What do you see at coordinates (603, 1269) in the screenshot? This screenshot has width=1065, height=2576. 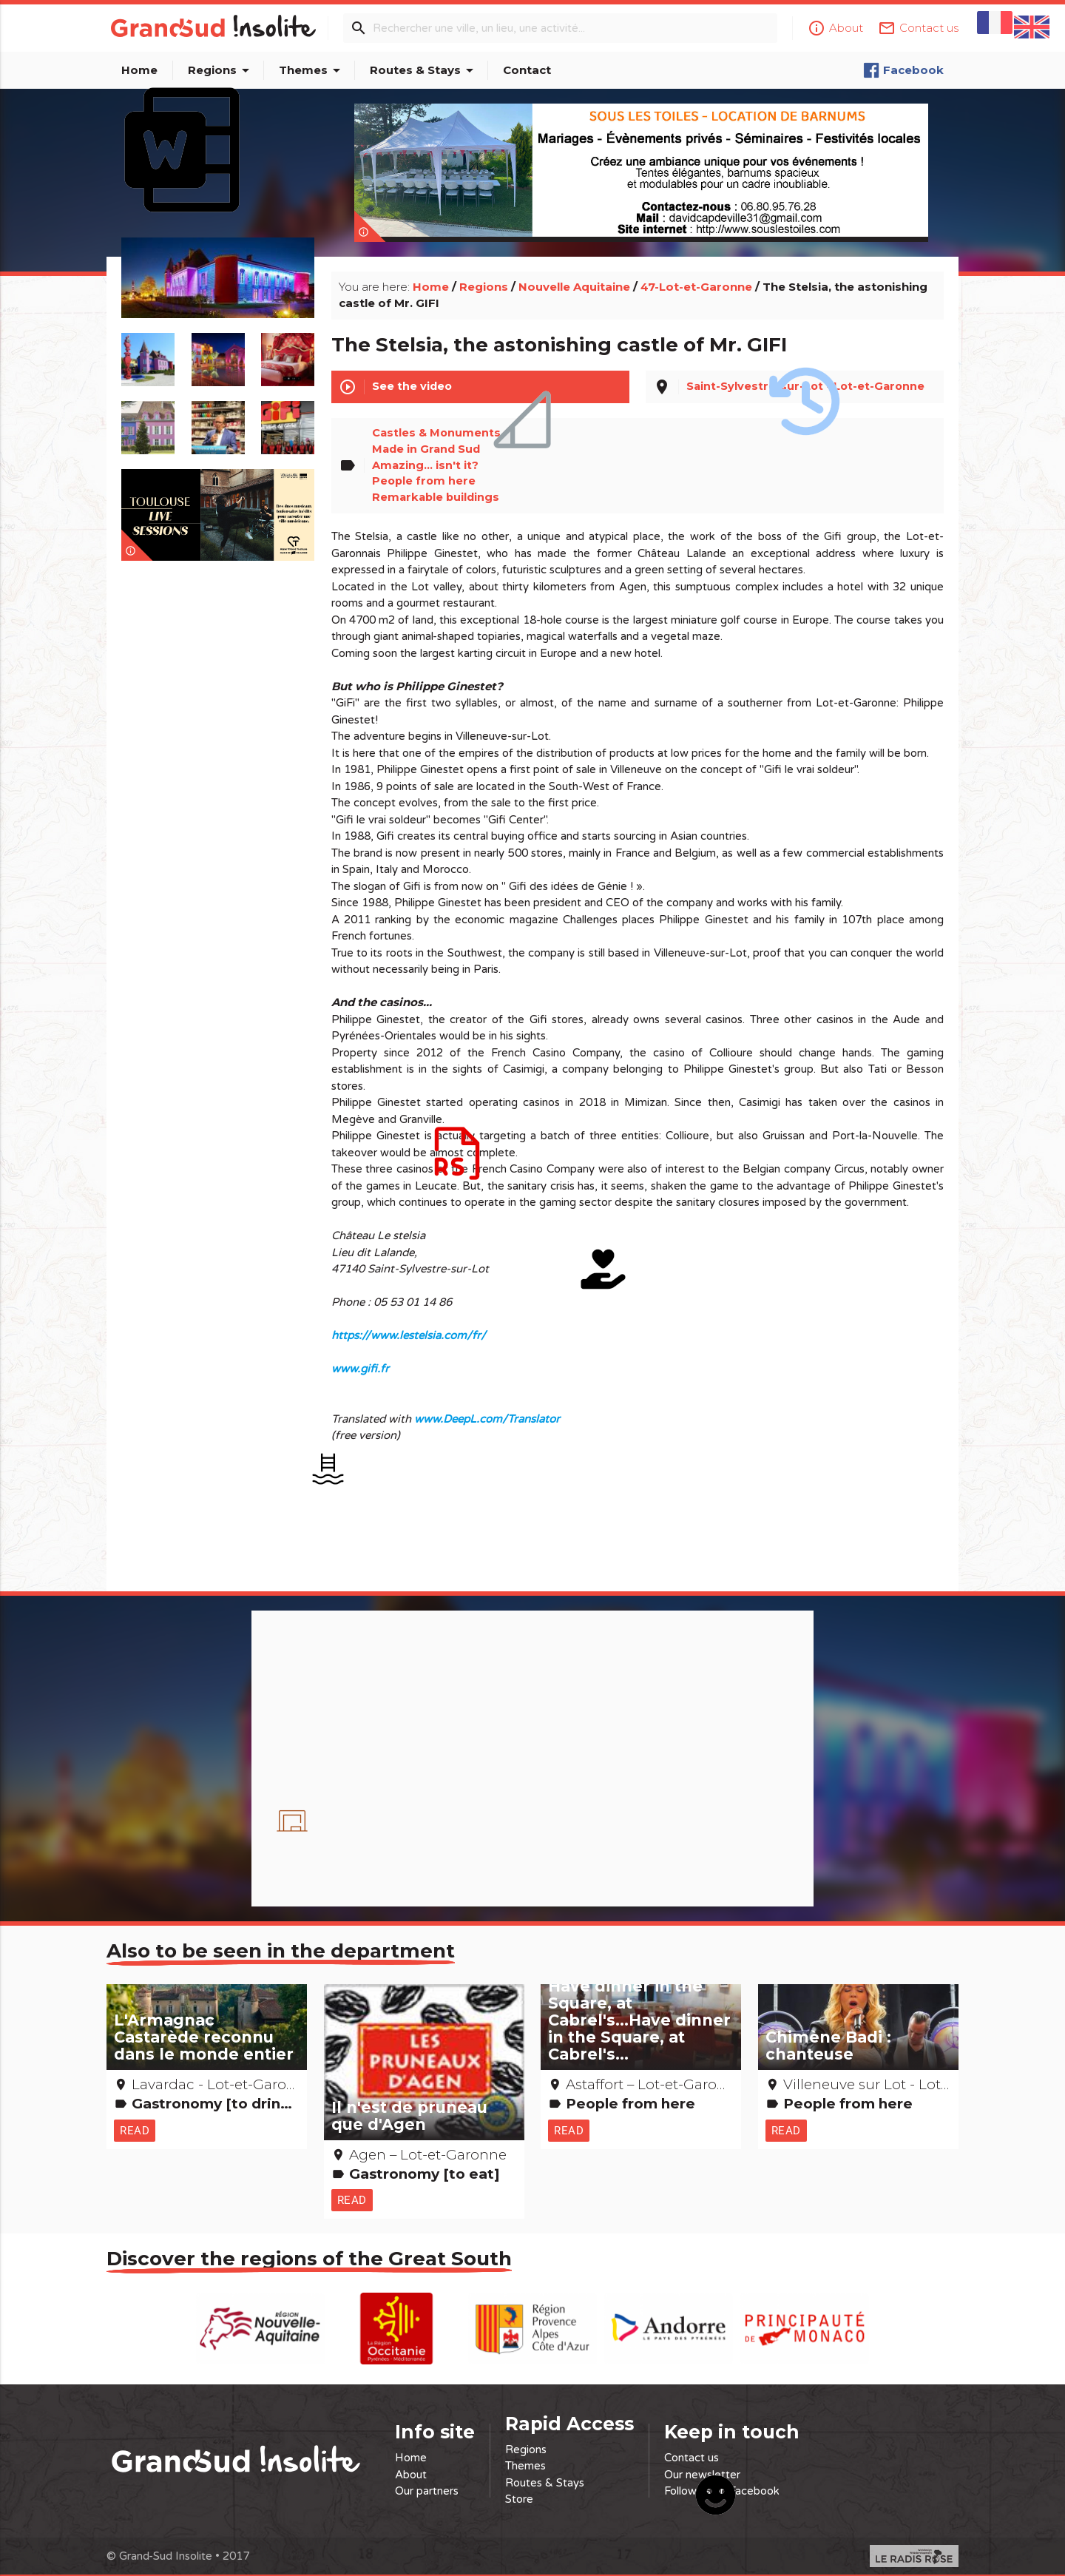 I see `access donation or charitable giving options` at bounding box center [603, 1269].